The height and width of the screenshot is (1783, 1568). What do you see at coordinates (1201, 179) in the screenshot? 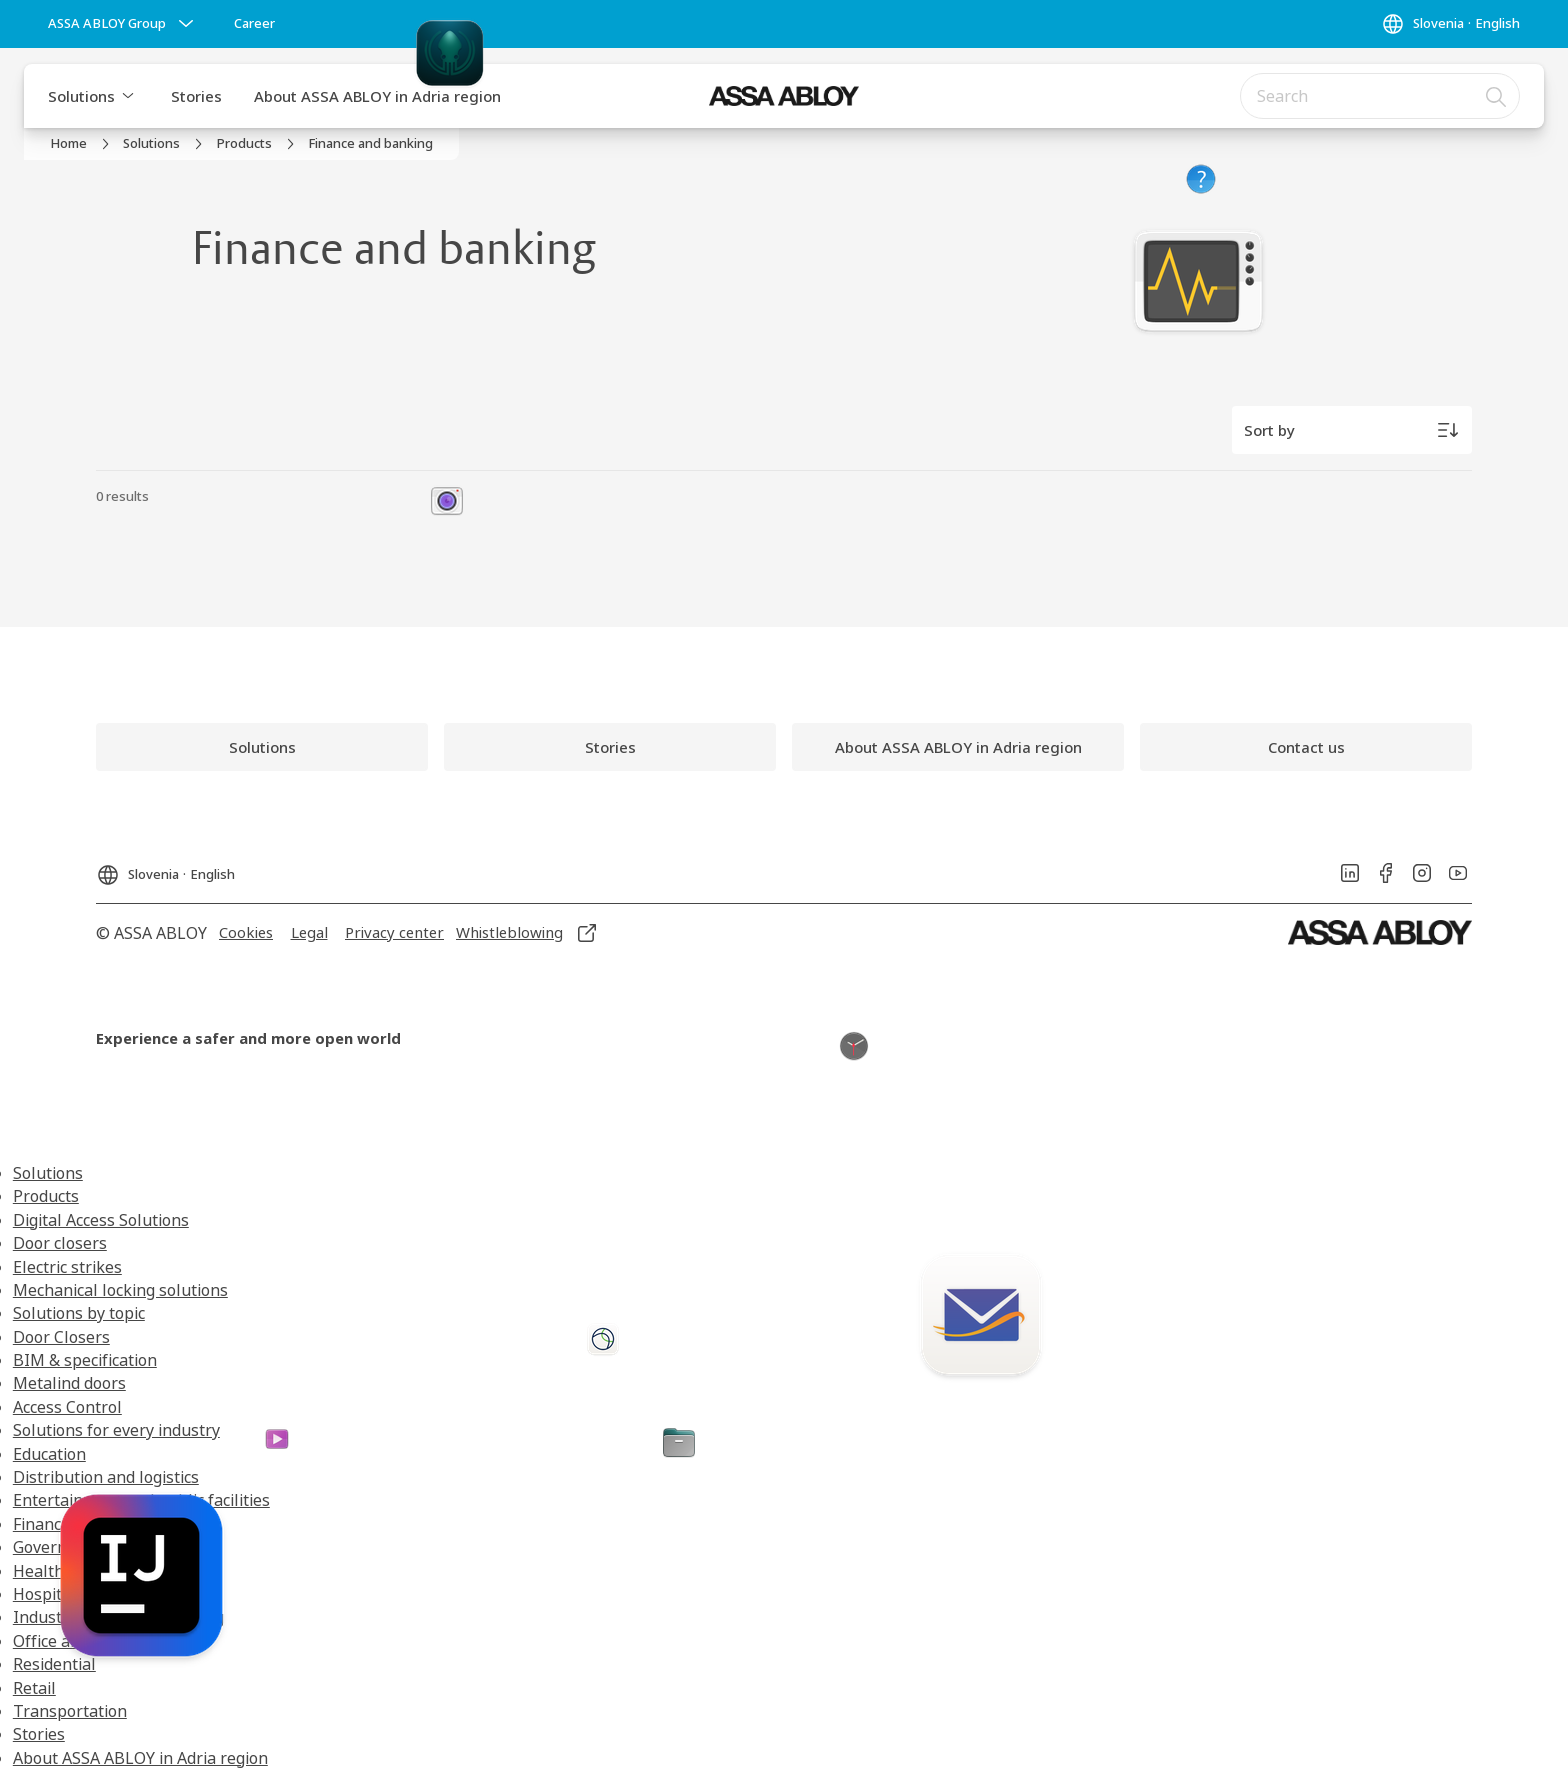
I see `open help or support documentation` at bounding box center [1201, 179].